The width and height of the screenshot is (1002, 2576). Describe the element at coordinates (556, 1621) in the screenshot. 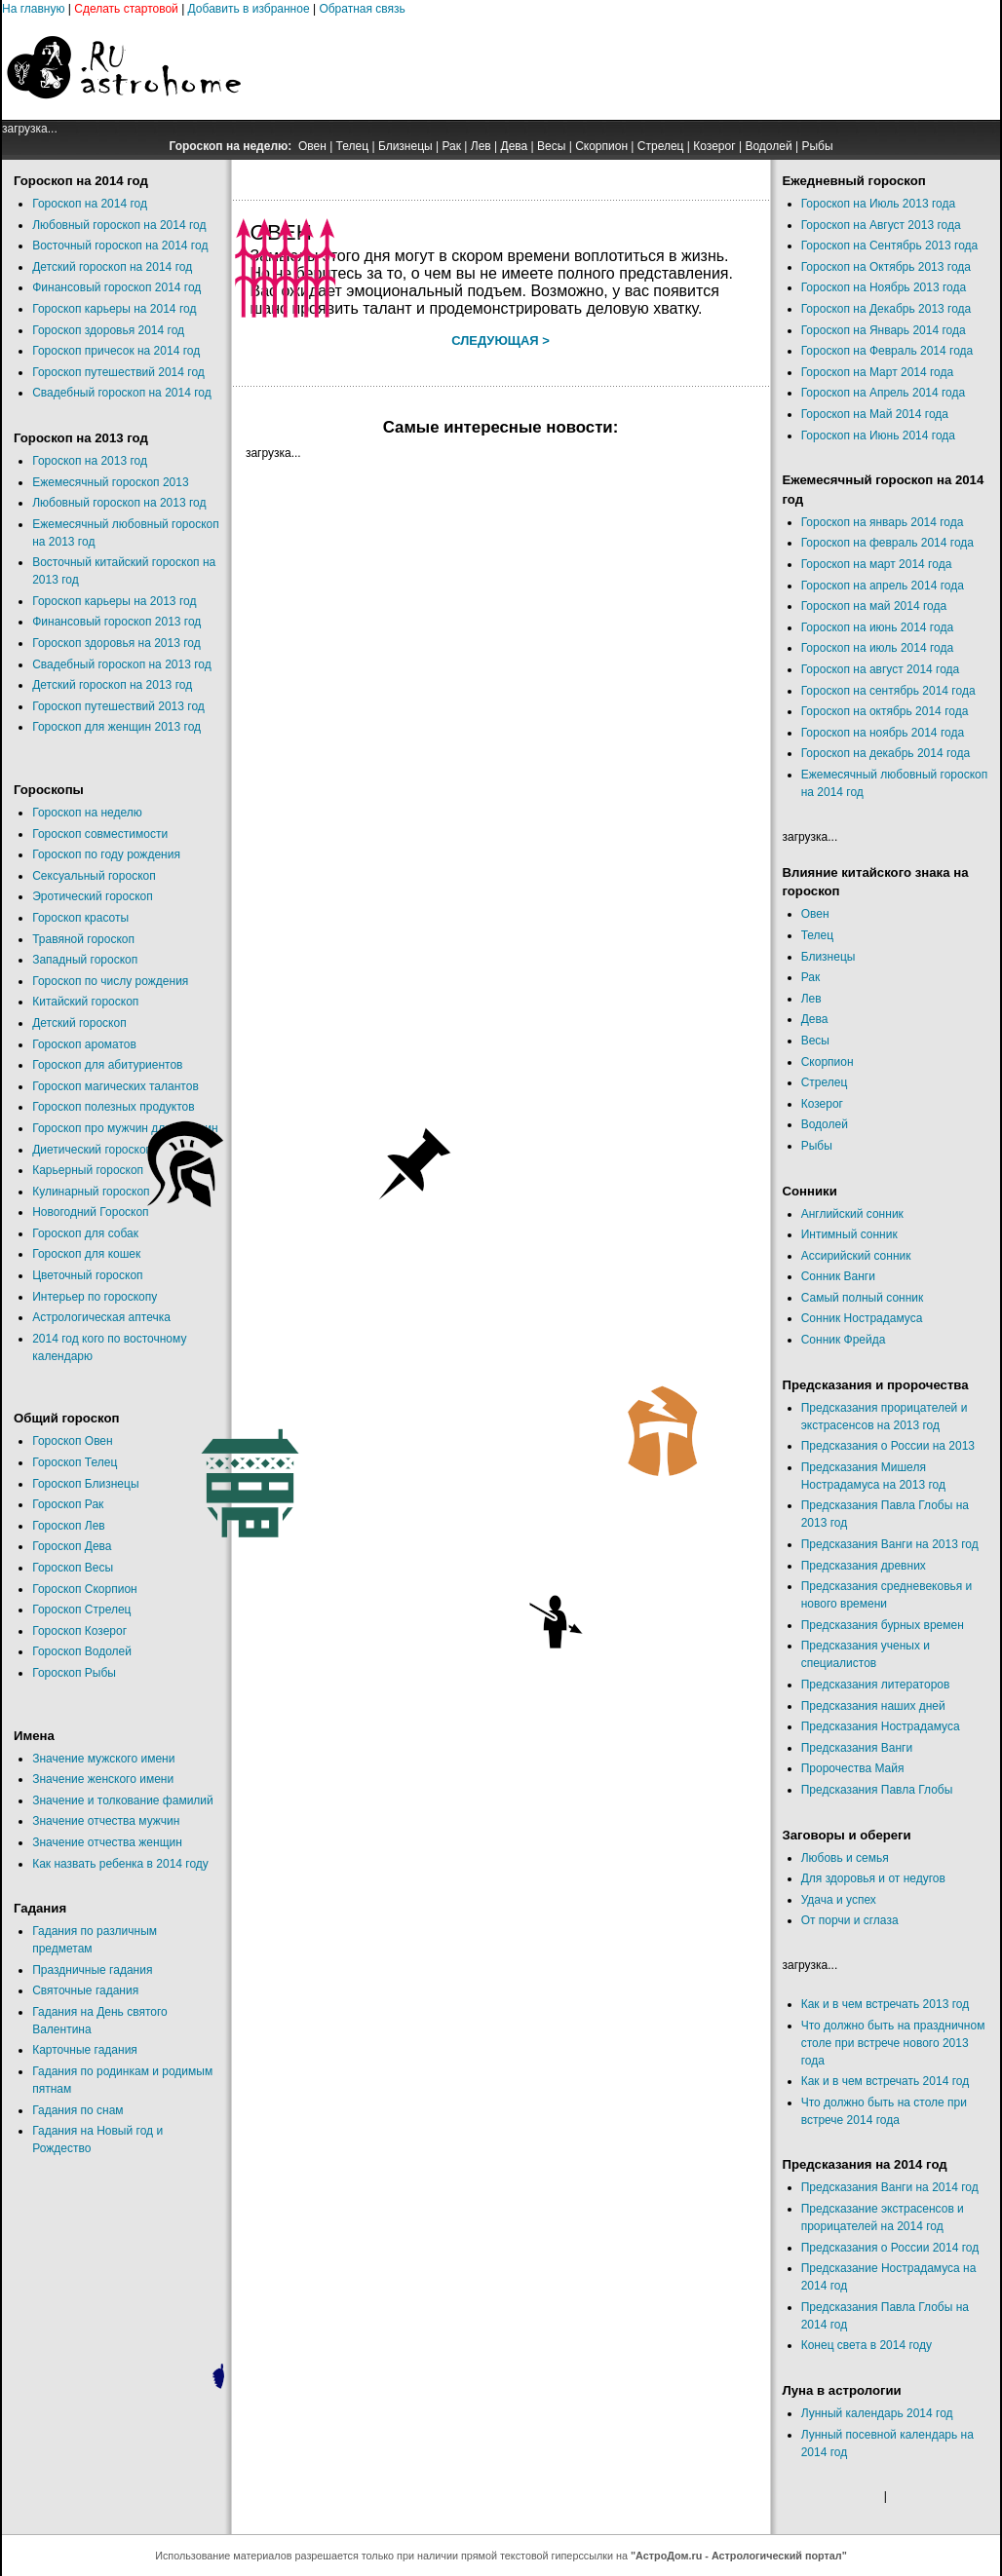

I see `indicates a piercing or stabbing attack in a game` at that location.